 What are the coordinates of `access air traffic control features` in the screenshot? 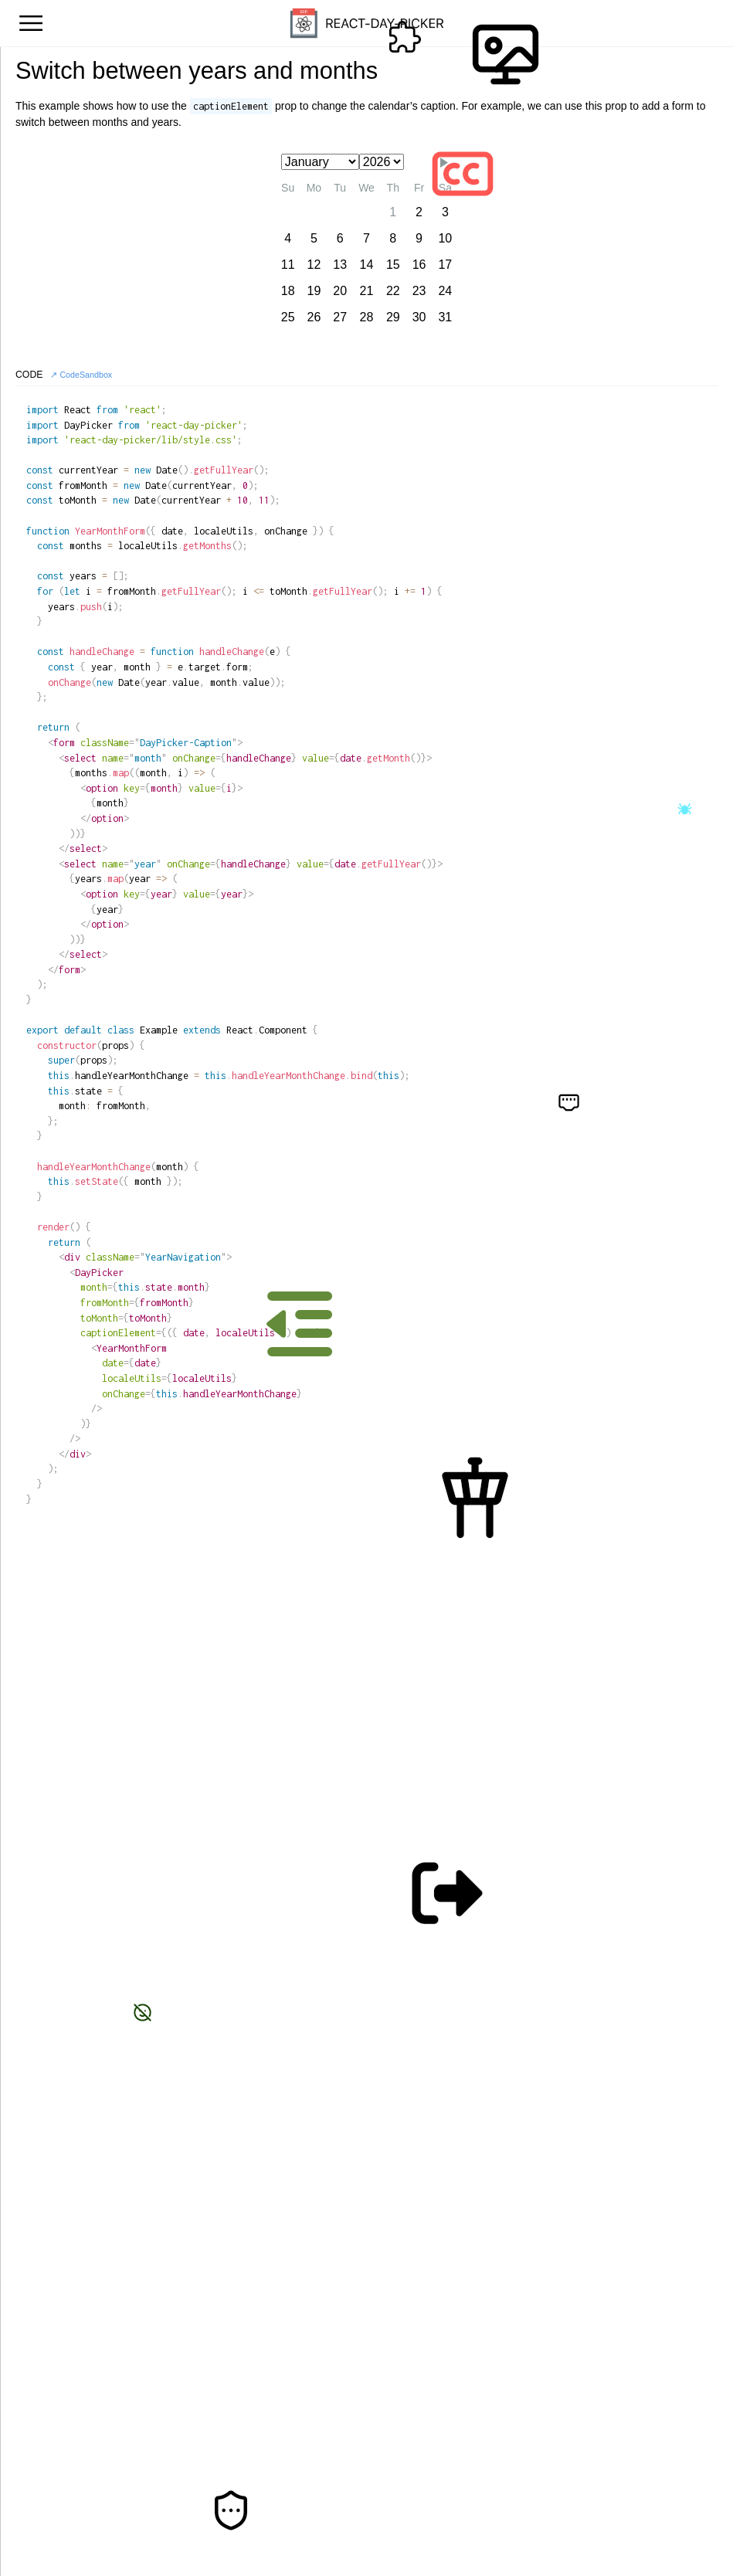 It's located at (475, 1498).